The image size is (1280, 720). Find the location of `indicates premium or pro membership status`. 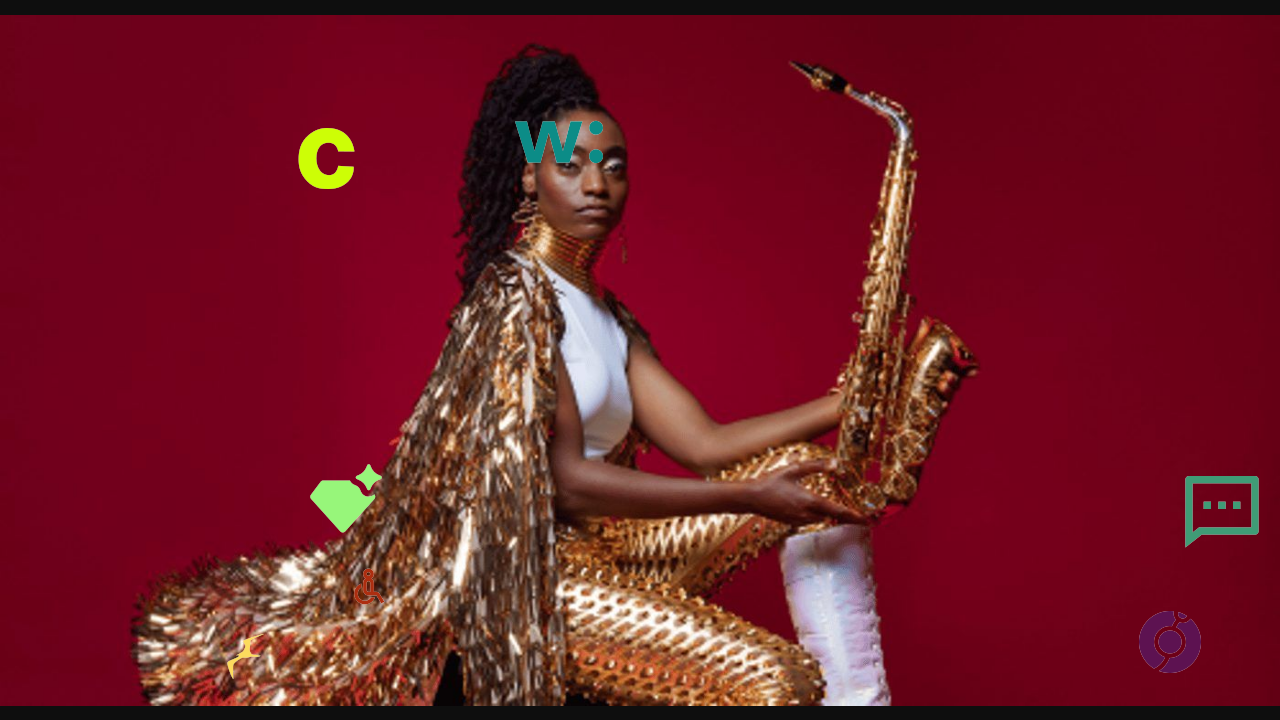

indicates premium or pro membership status is located at coordinates (346, 500).